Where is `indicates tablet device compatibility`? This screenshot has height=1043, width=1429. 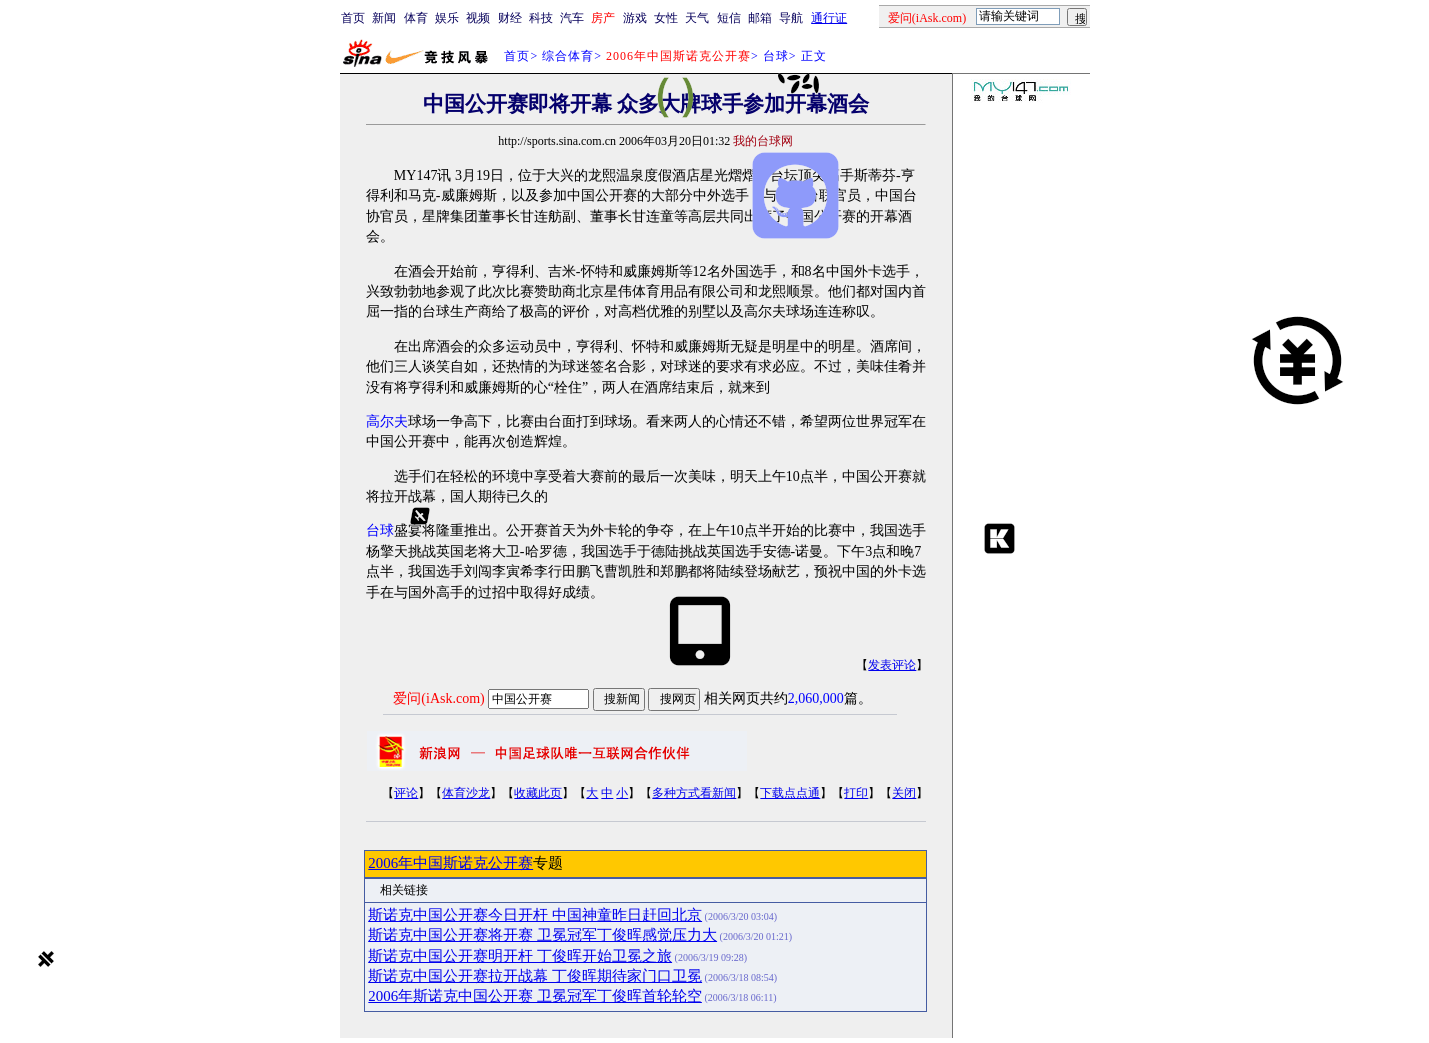
indicates tablet device compatibility is located at coordinates (700, 631).